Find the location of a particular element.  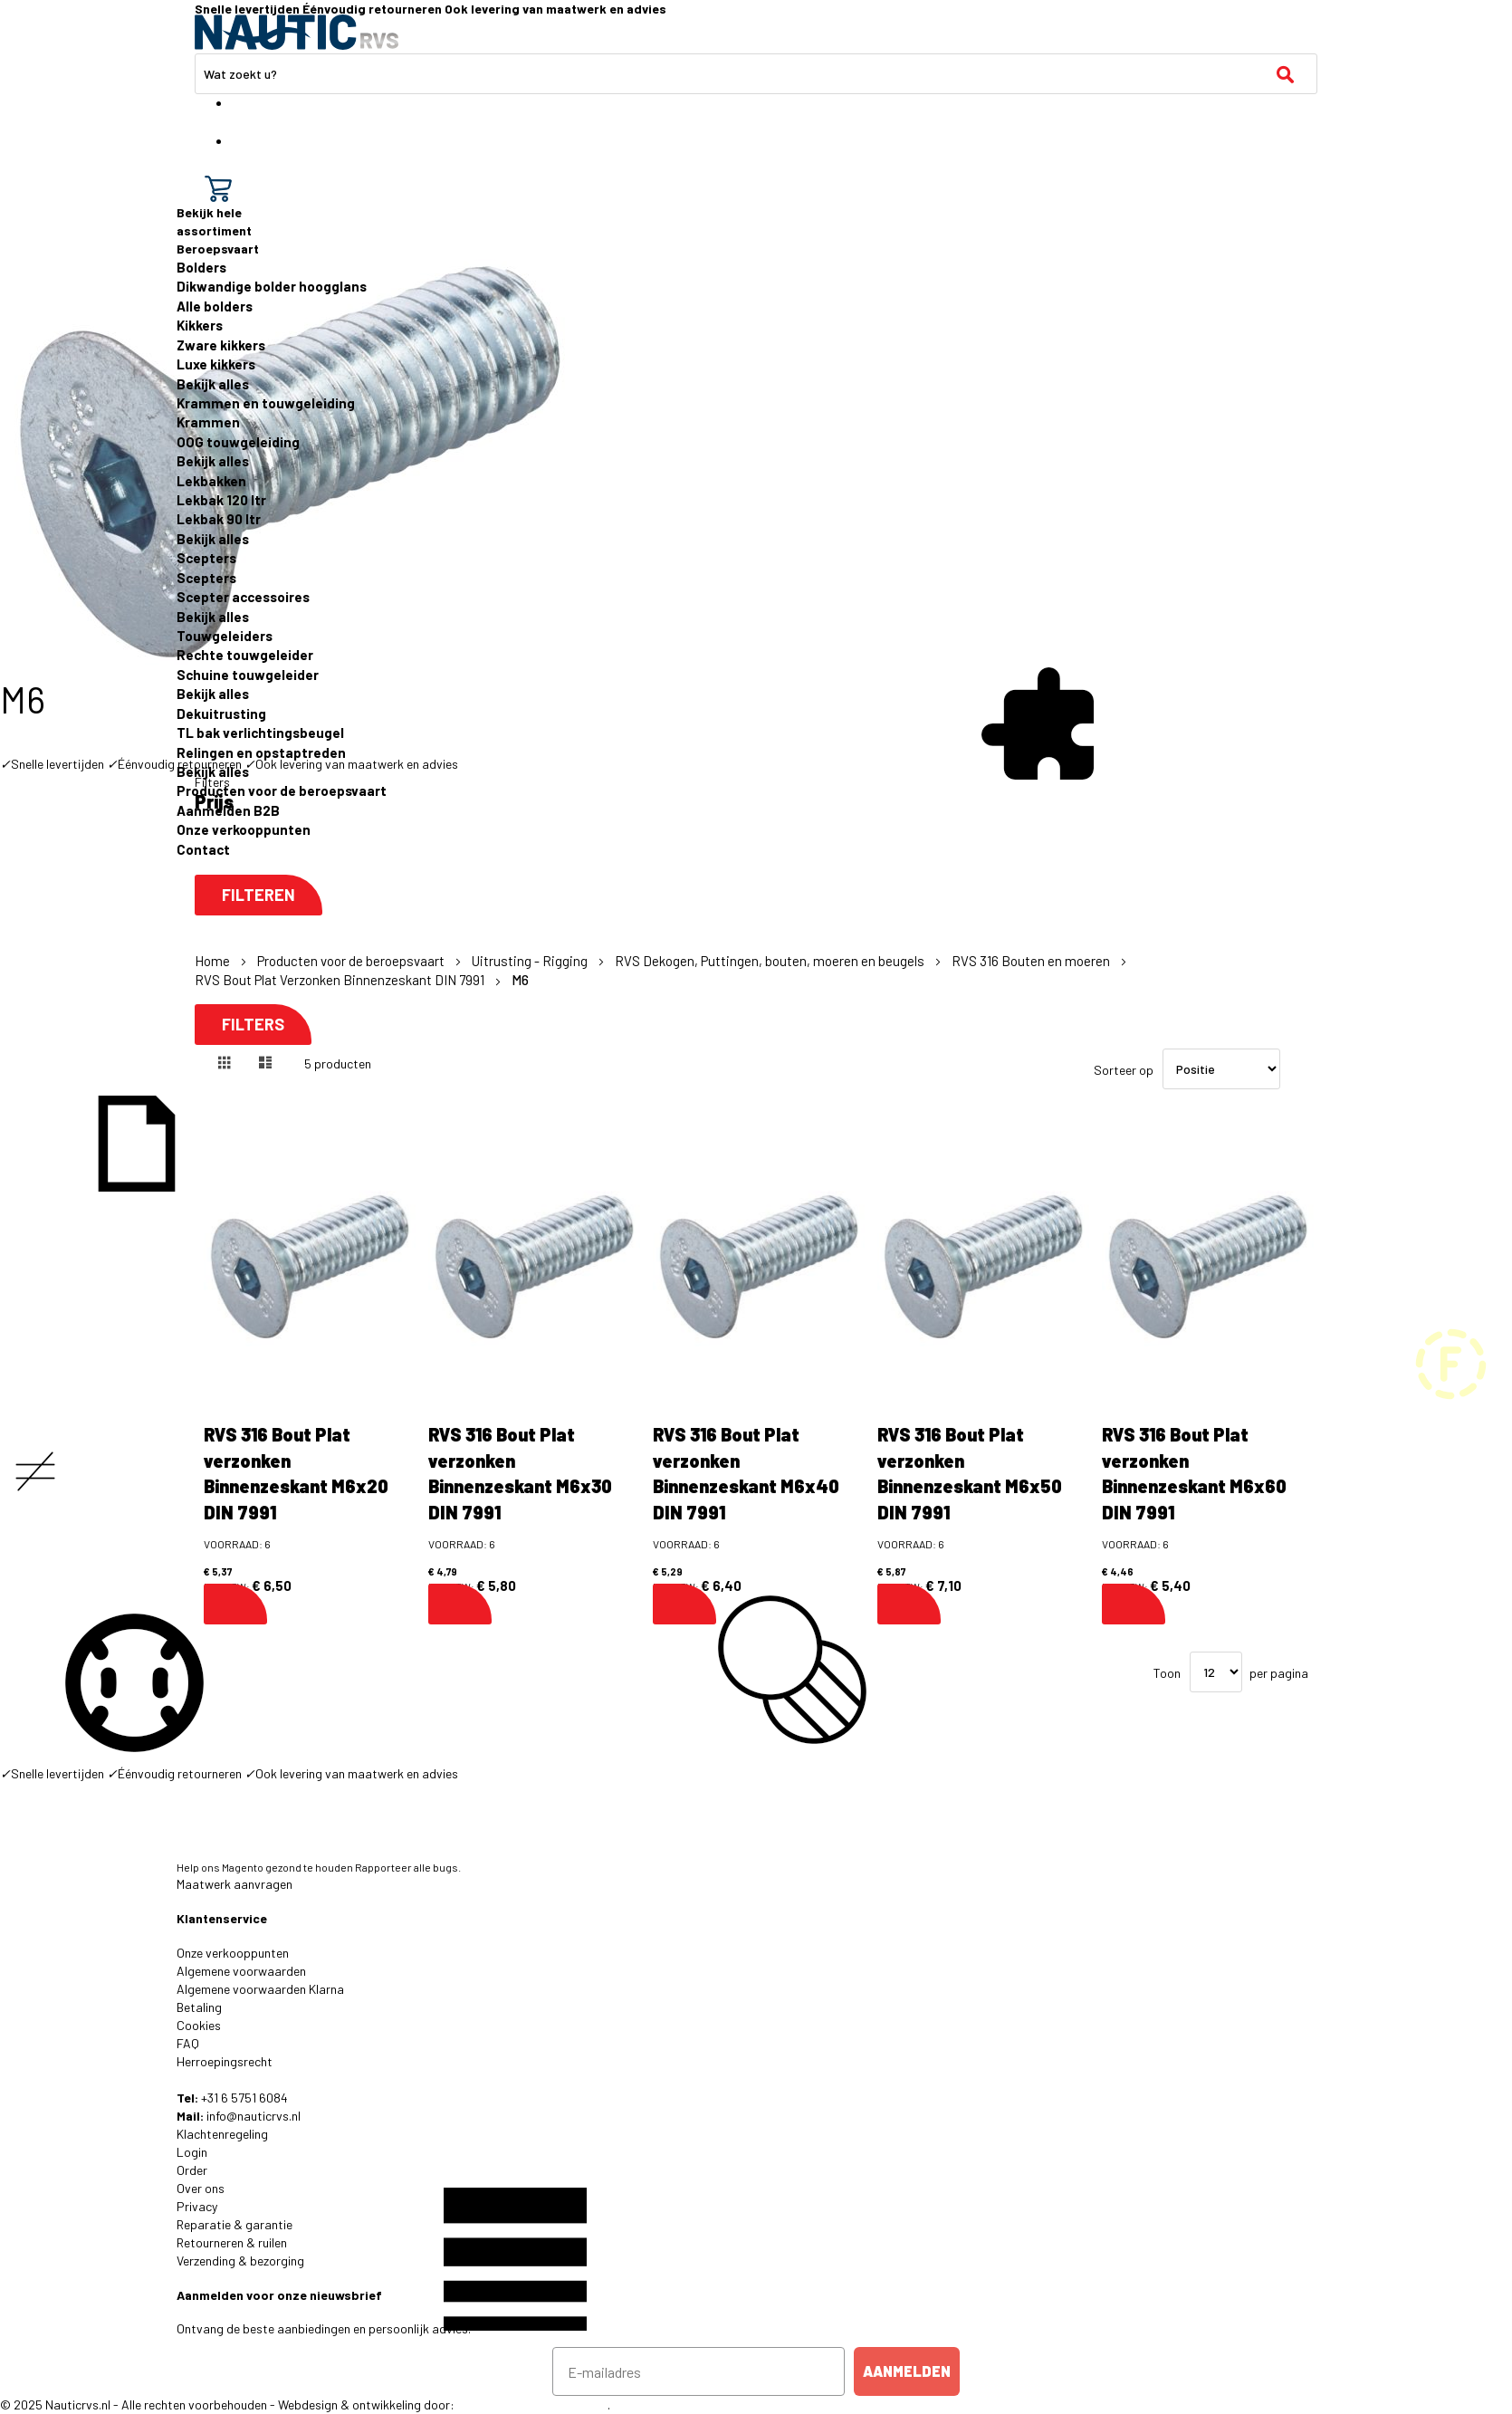

adjust line or stroke thickness is located at coordinates (515, 2259).